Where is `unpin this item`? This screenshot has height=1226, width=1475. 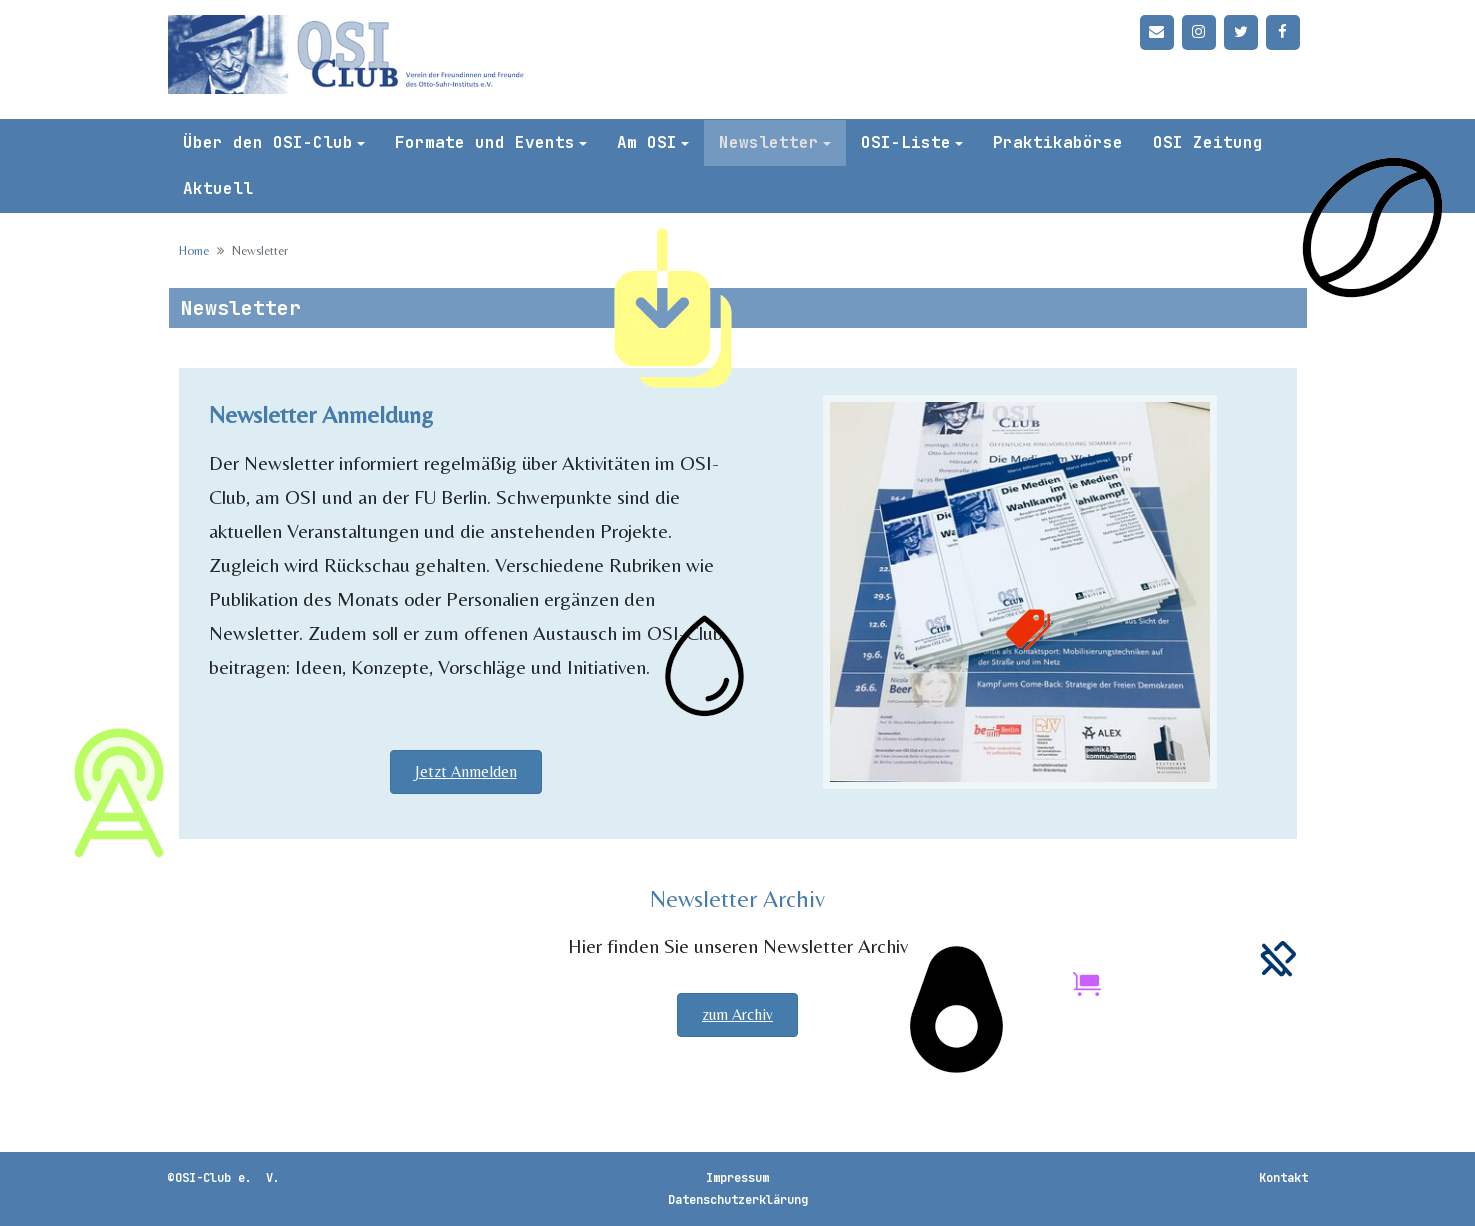
unpin this item is located at coordinates (1277, 960).